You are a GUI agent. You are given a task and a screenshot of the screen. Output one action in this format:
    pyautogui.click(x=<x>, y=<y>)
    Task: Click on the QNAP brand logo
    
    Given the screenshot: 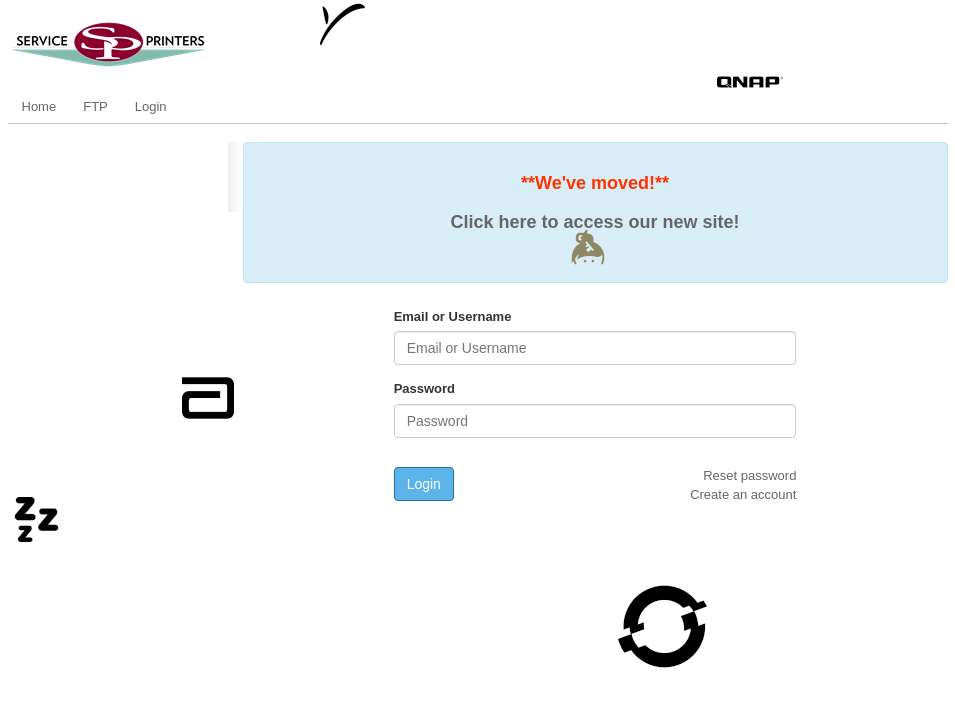 What is the action you would take?
    pyautogui.click(x=750, y=82)
    